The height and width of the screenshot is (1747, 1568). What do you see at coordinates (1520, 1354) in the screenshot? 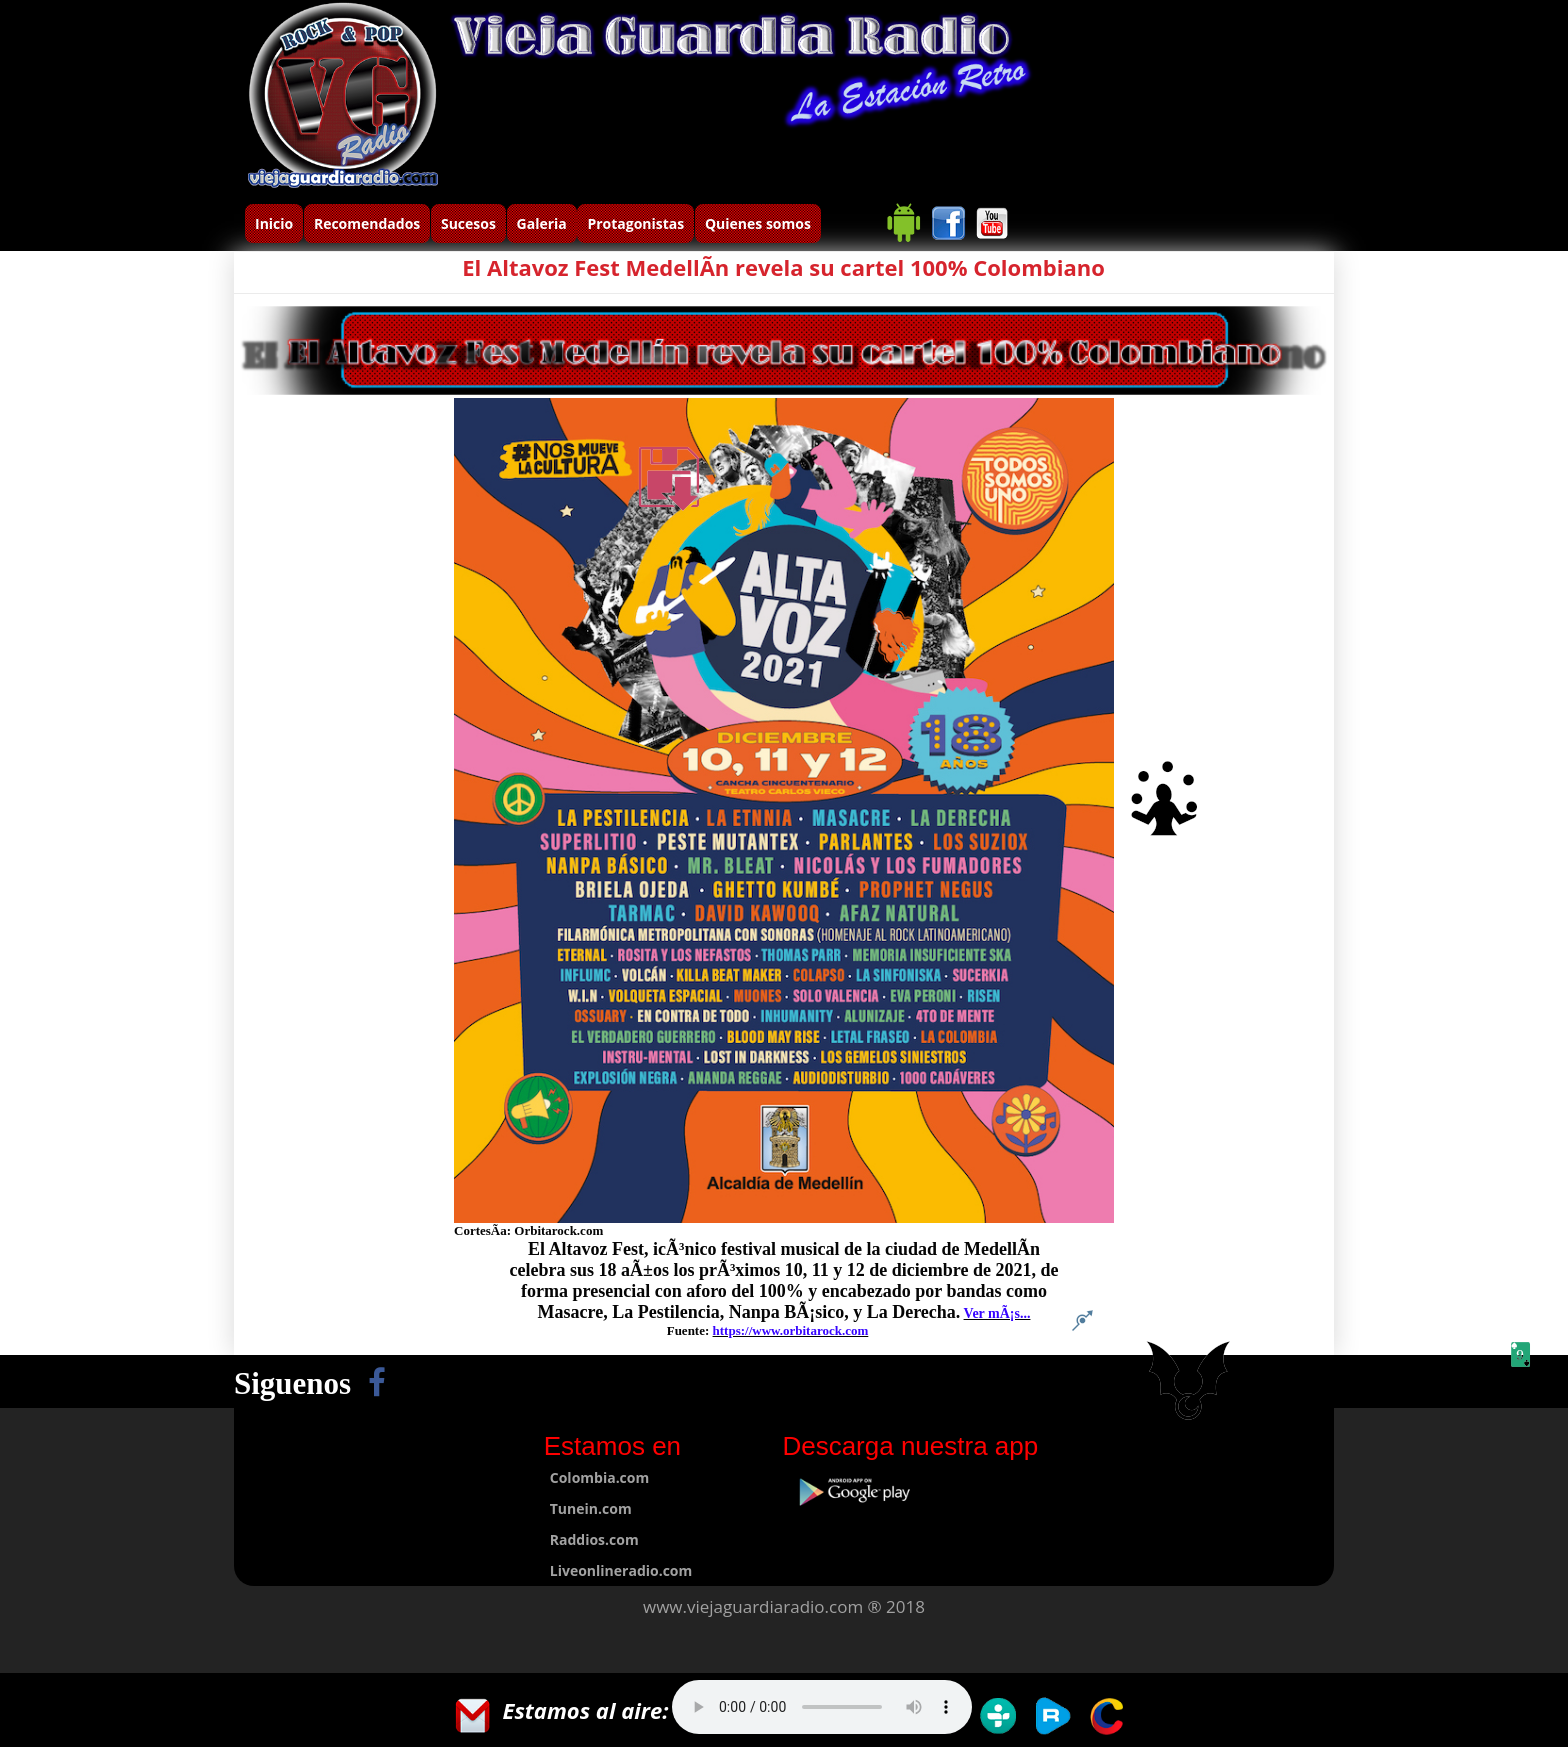
I see `select the 9 of spades card` at bounding box center [1520, 1354].